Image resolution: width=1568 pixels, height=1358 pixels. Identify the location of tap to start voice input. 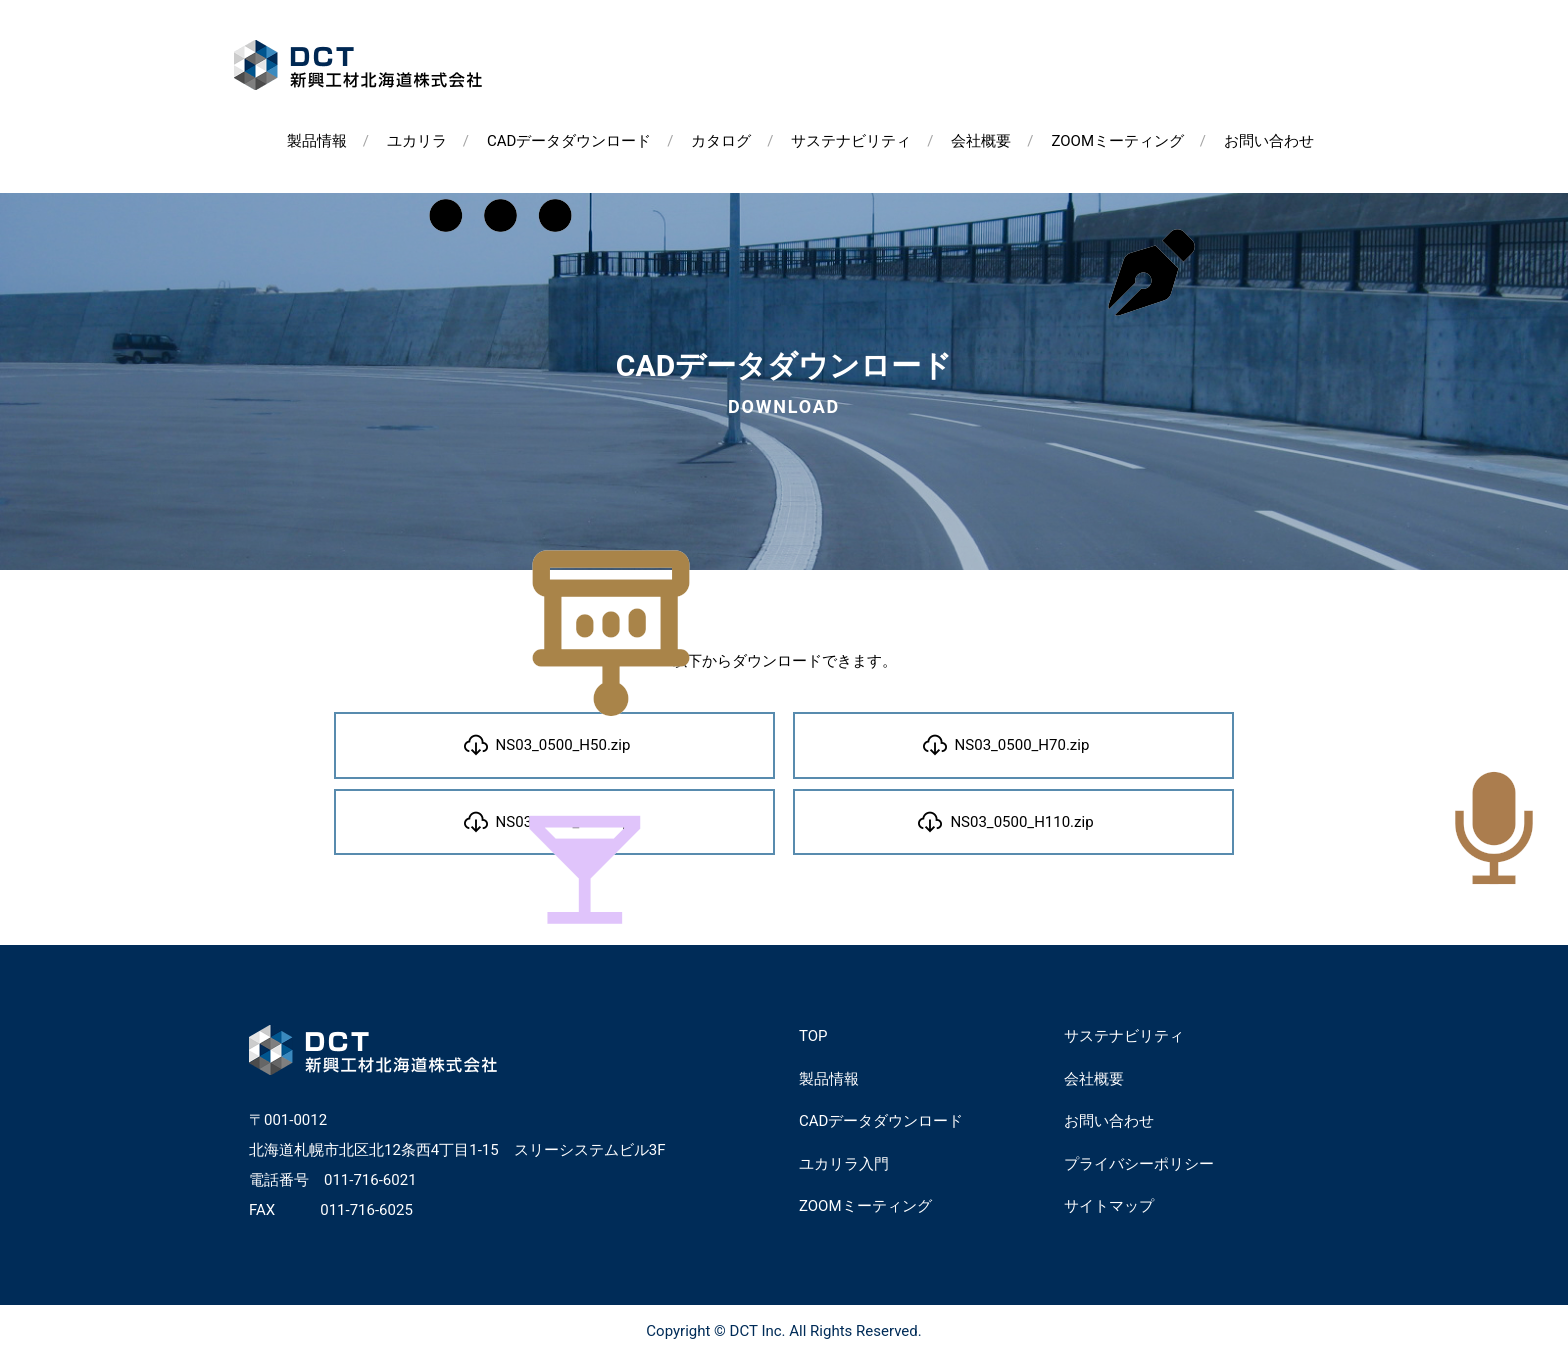
(1494, 828).